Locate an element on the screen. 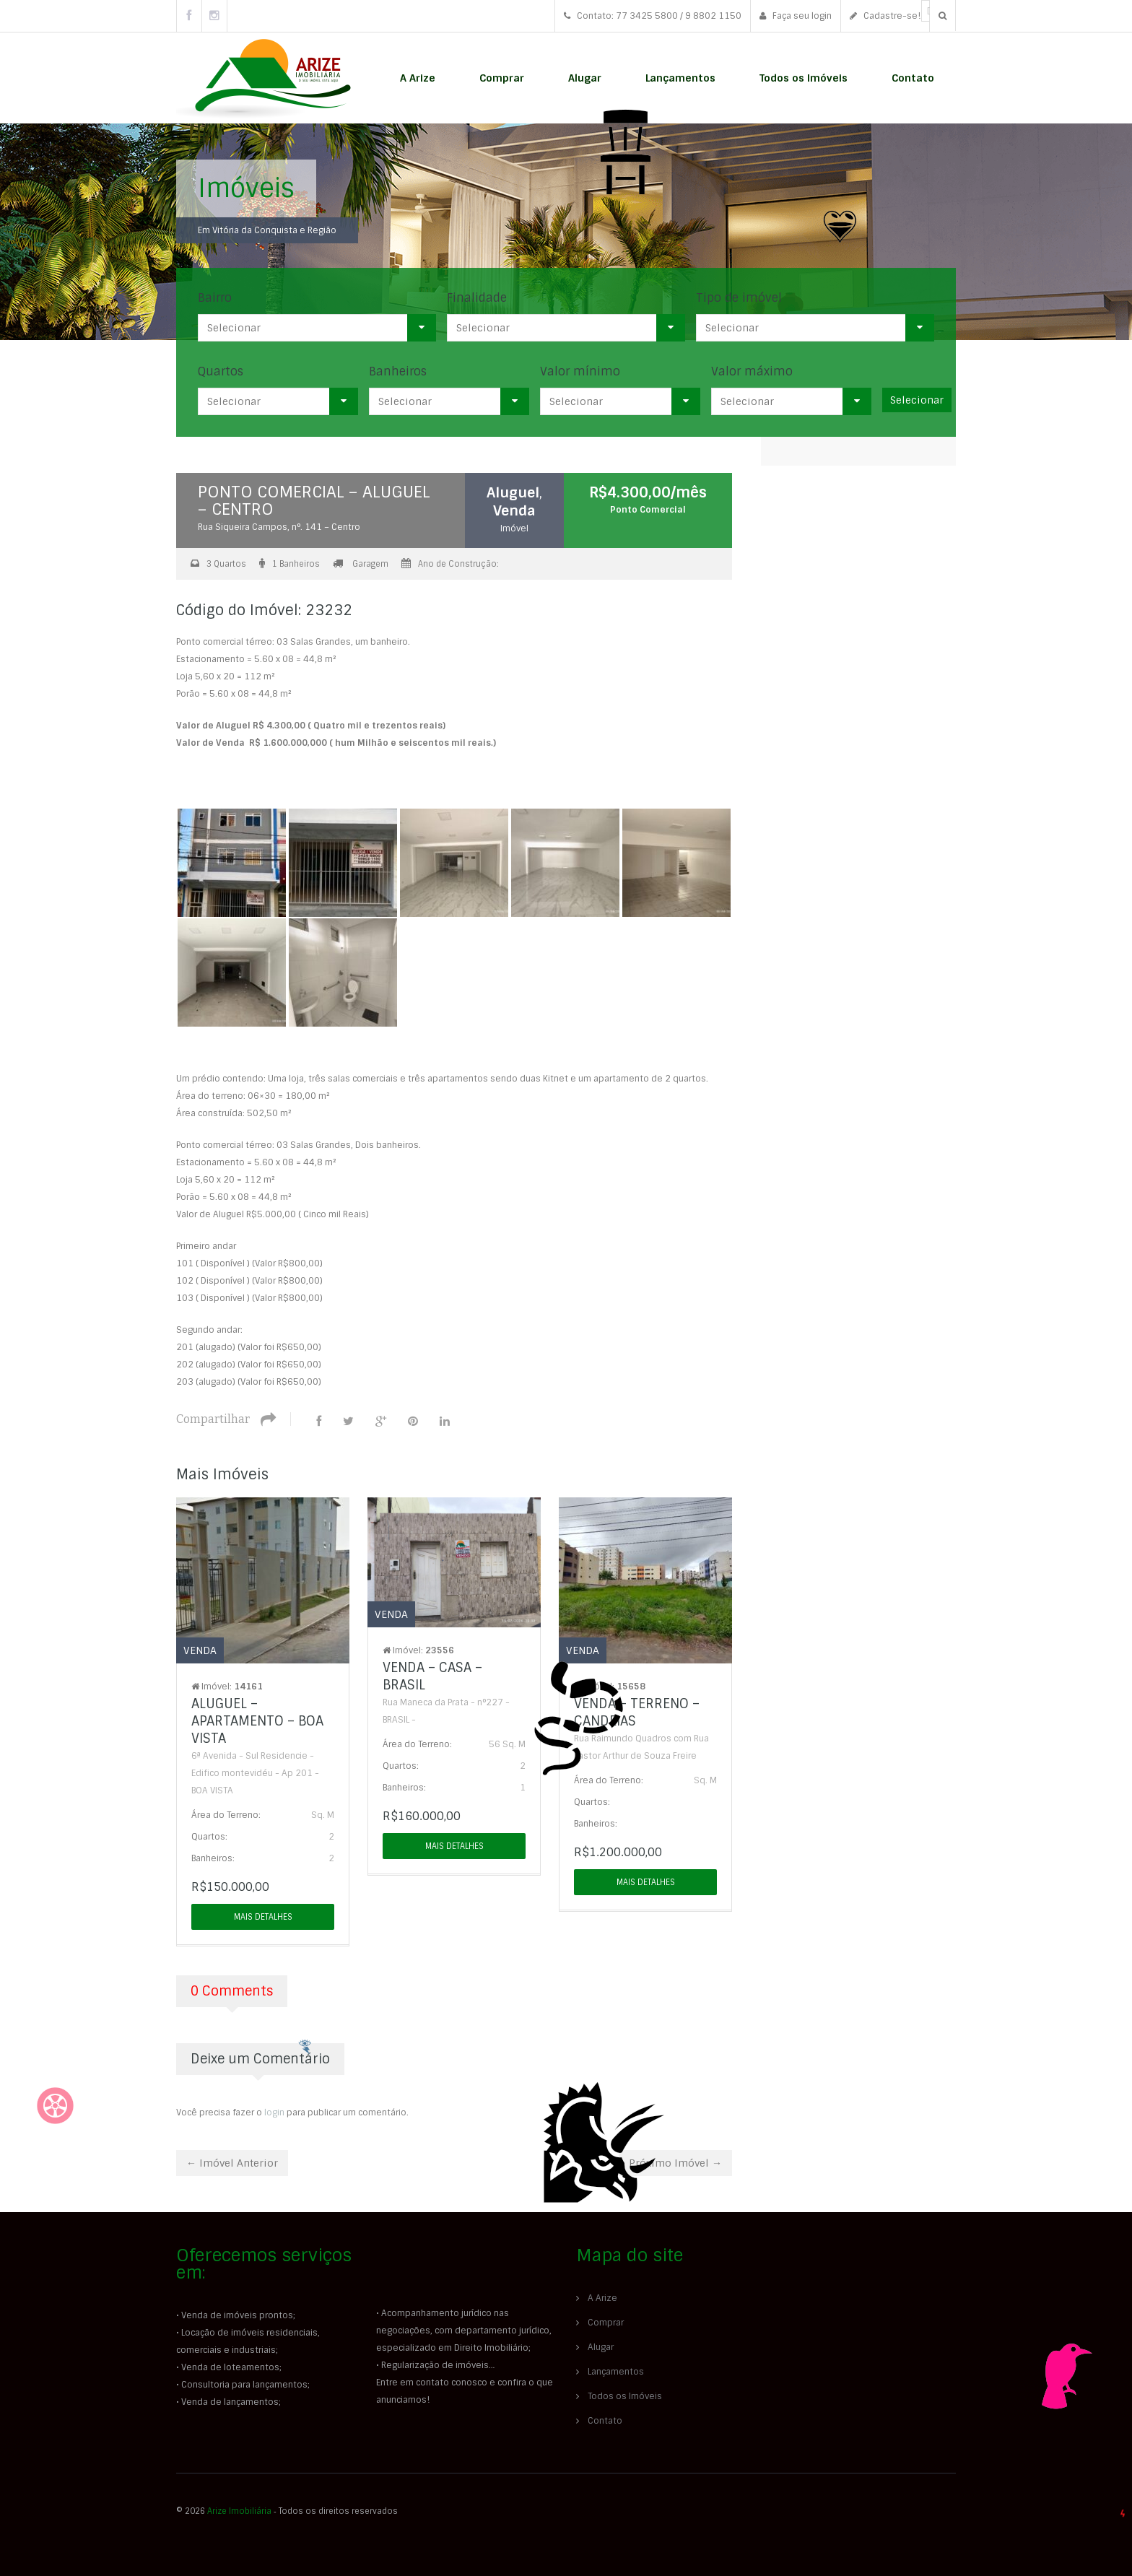 The width and height of the screenshot is (1132, 2576). access dinosaur-themed game or content is located at coordinates (604, 2141).